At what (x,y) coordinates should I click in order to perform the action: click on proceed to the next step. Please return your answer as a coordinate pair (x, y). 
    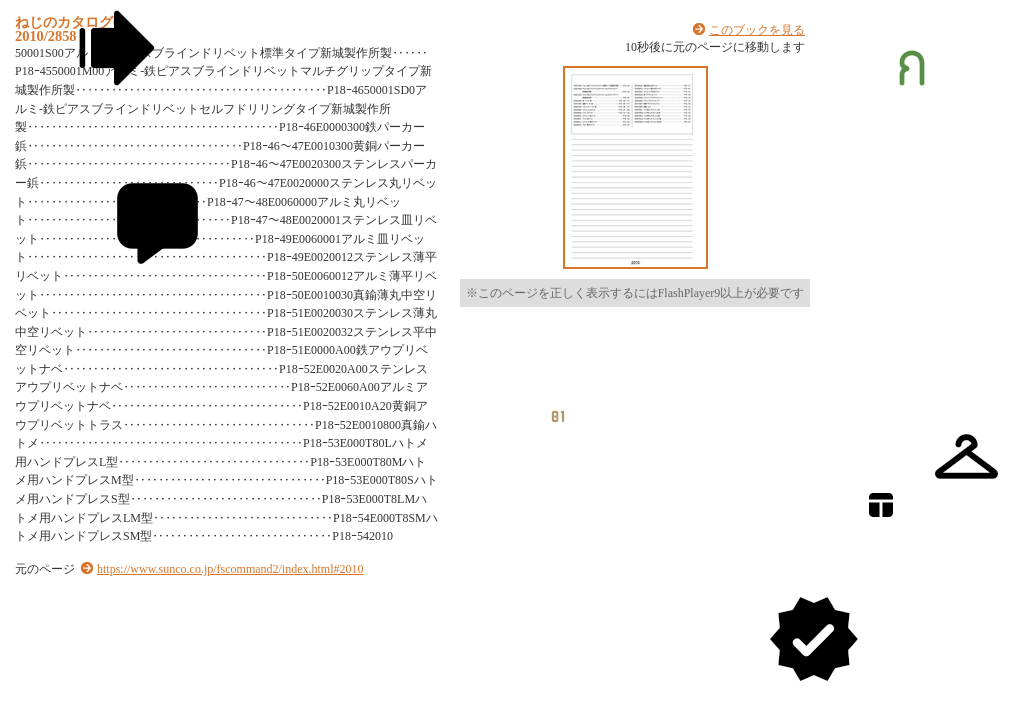
    Looking at the image, I should click on (114, 48).